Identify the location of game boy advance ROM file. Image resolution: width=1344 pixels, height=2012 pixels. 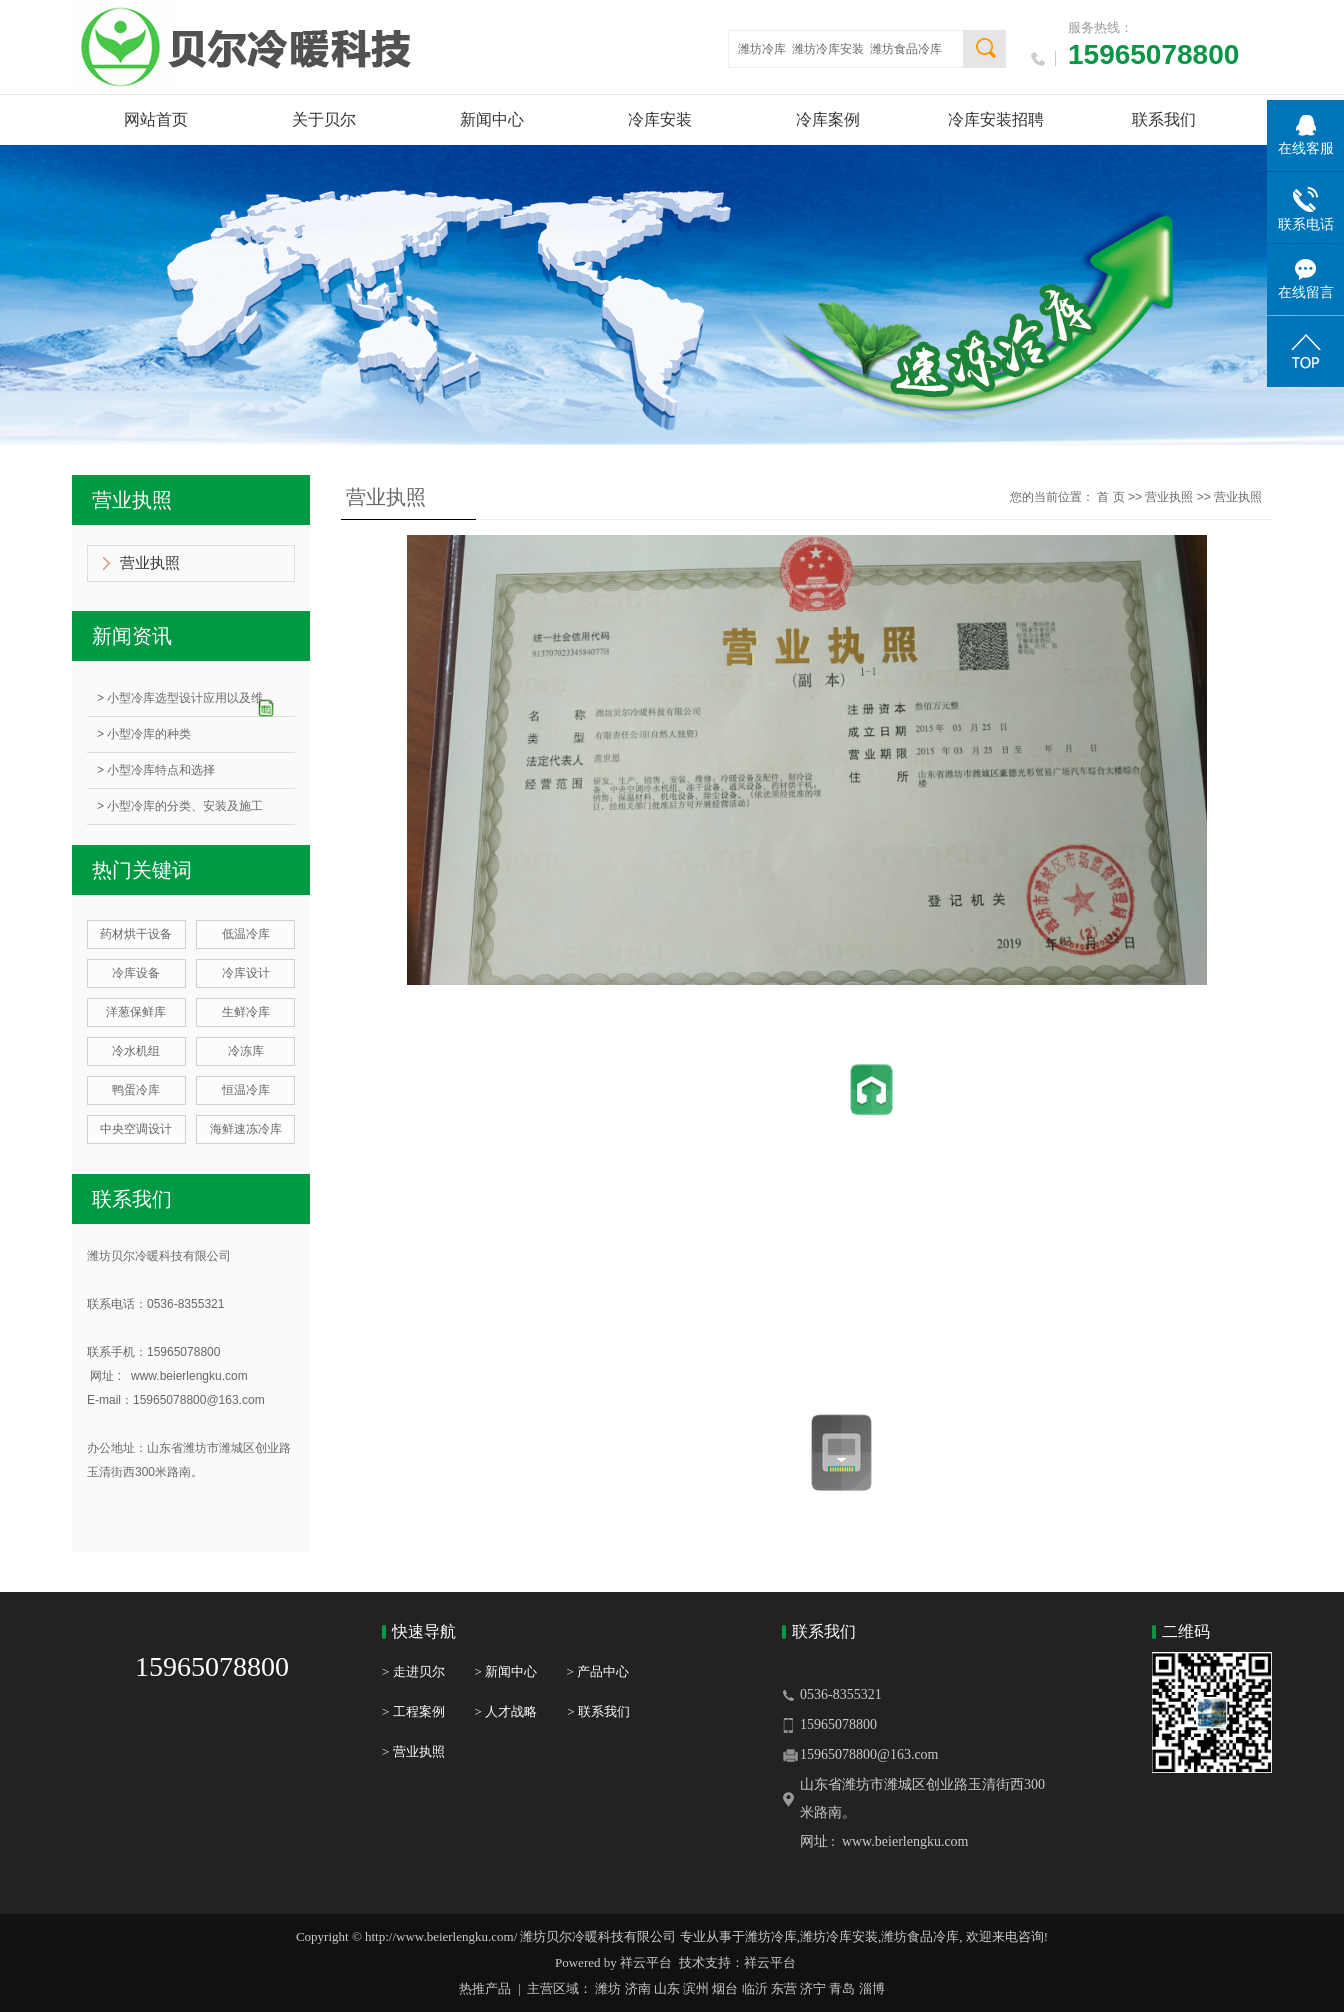
(841, 1452).